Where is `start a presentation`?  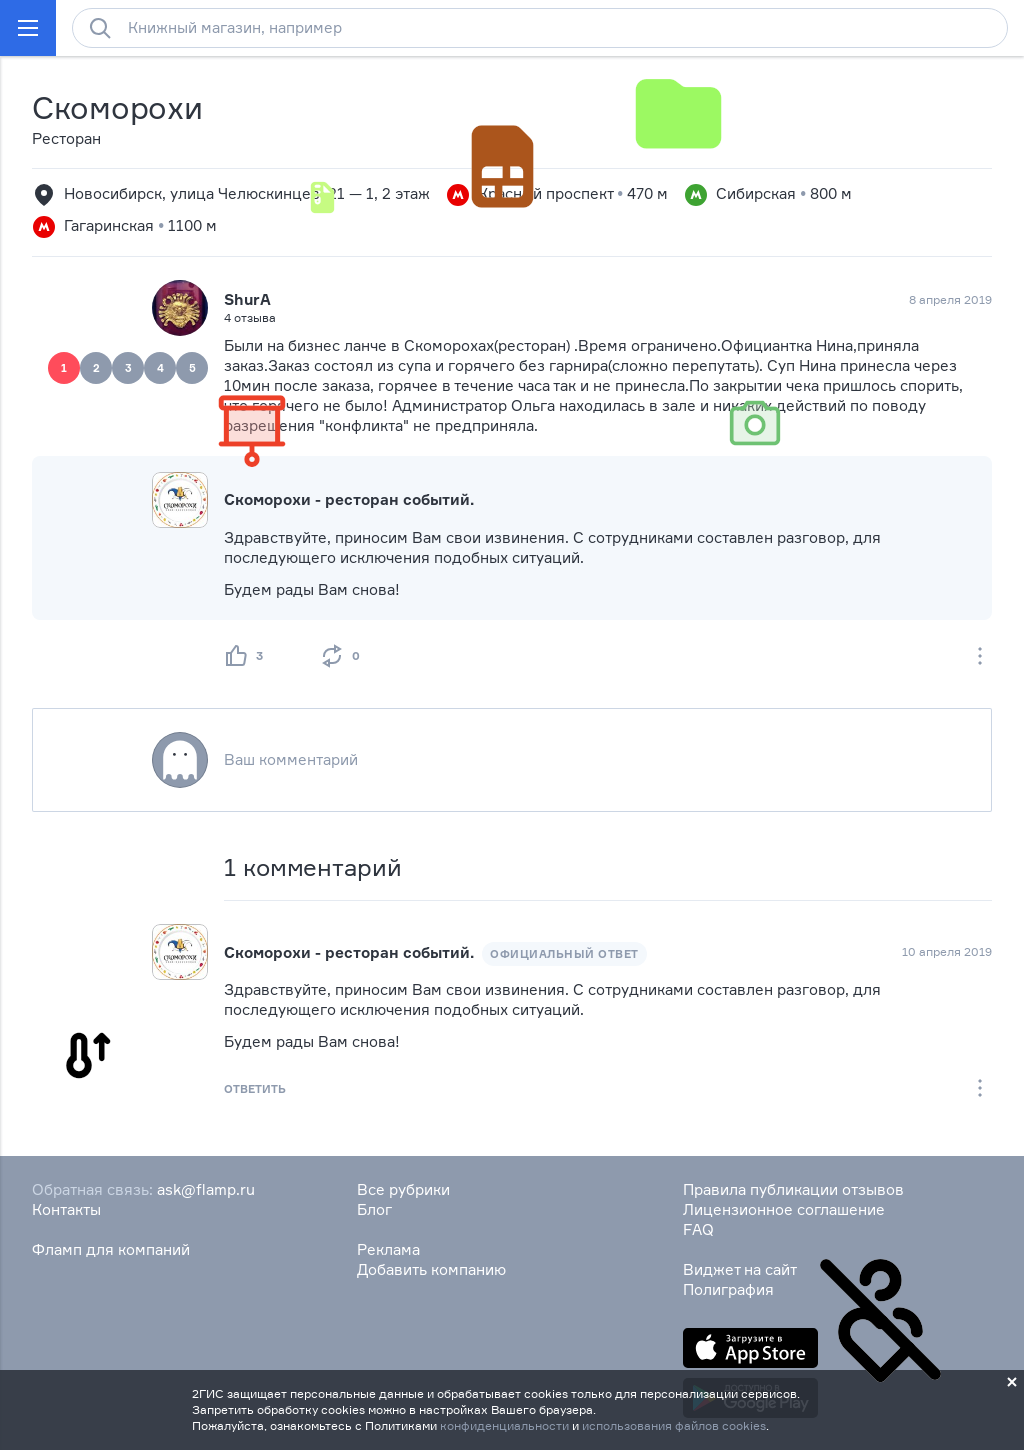 start a presentation is located at coordinates (252, 426).